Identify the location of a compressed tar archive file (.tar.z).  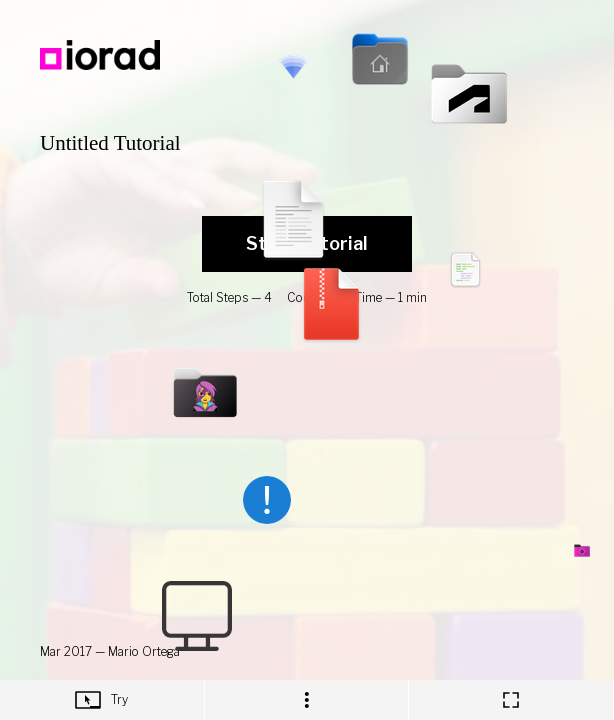
(331, 305).